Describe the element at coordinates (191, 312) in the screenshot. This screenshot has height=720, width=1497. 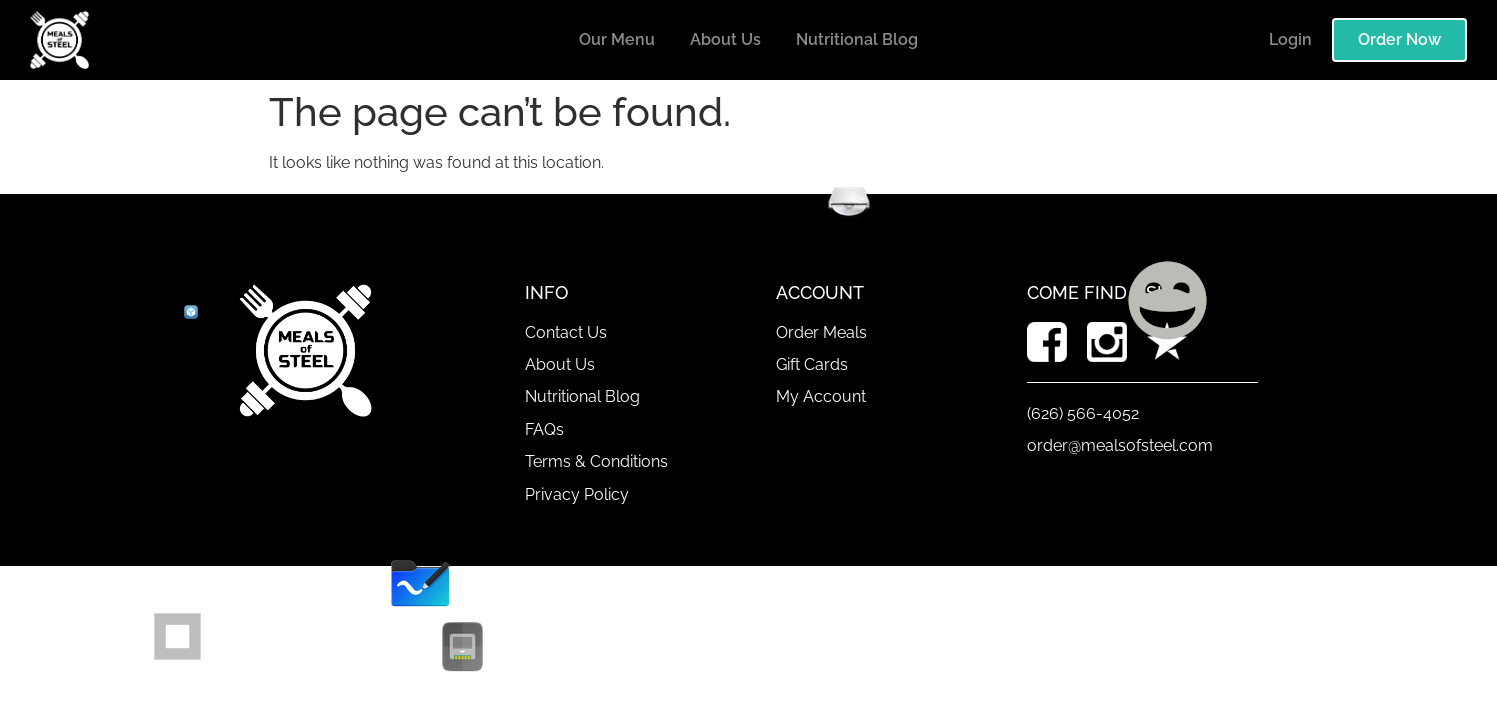
I see `access 3D model or USD file viewer` at that location.